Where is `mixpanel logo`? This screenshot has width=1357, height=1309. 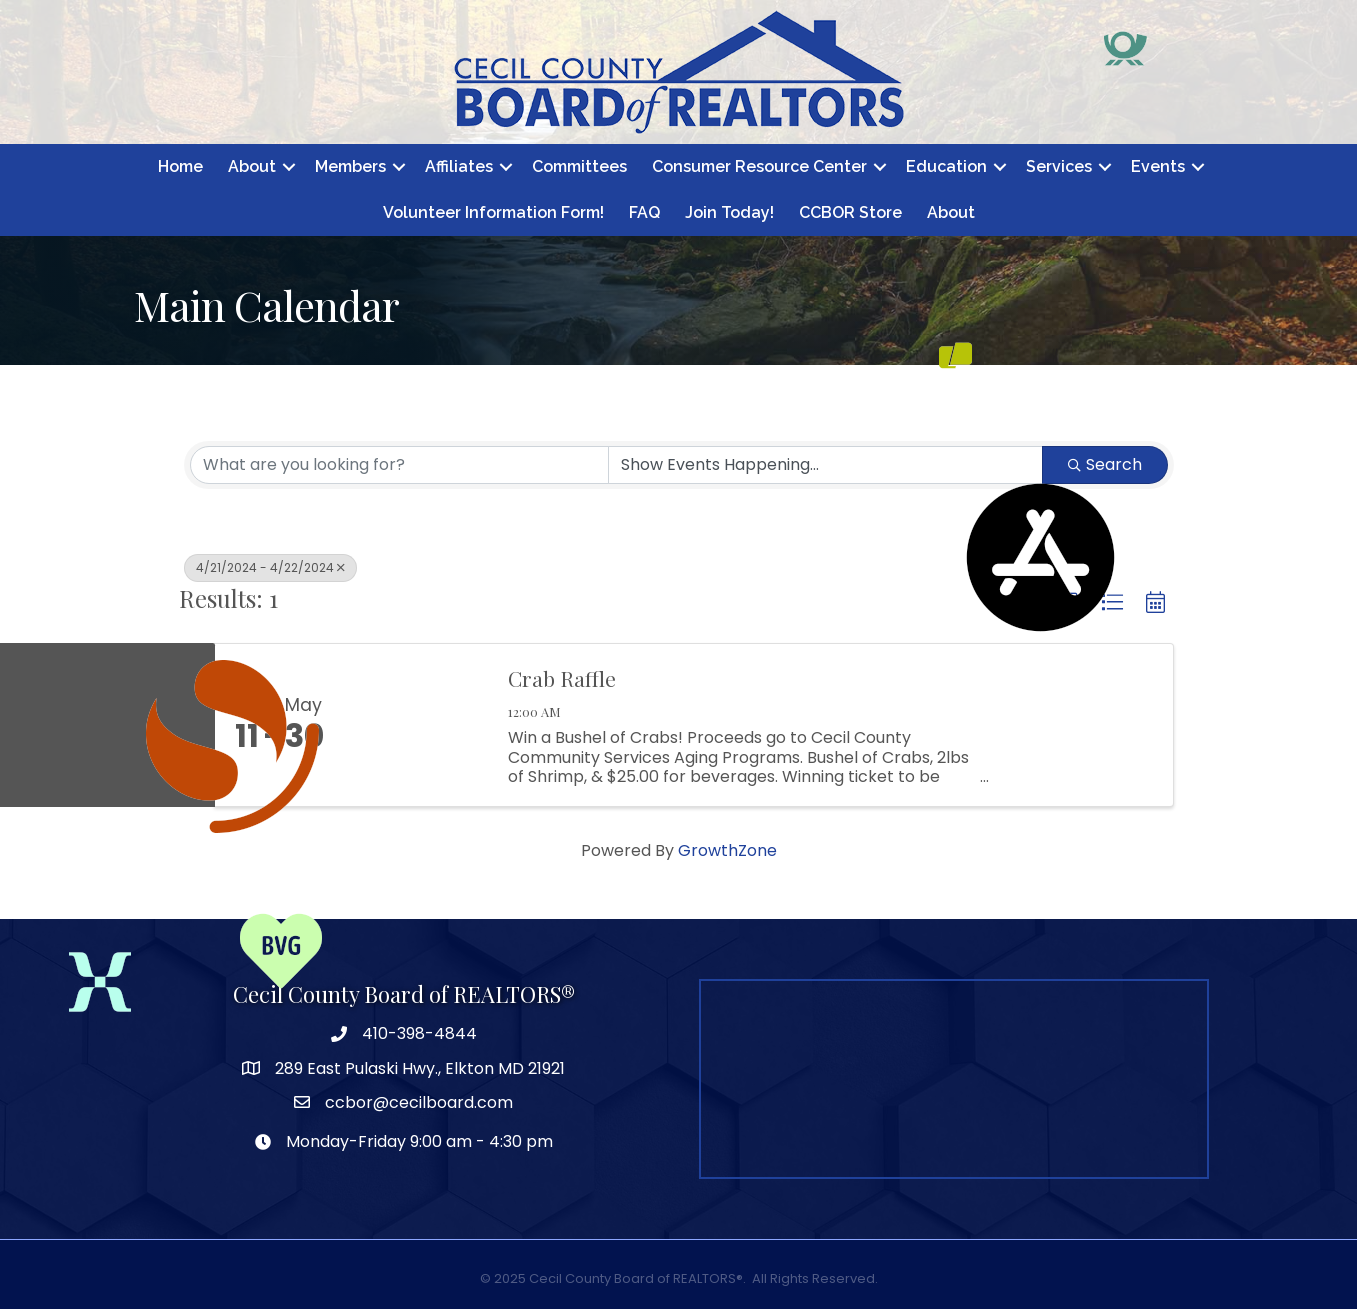 mixpanel logo is located at coordinates (100, 982).